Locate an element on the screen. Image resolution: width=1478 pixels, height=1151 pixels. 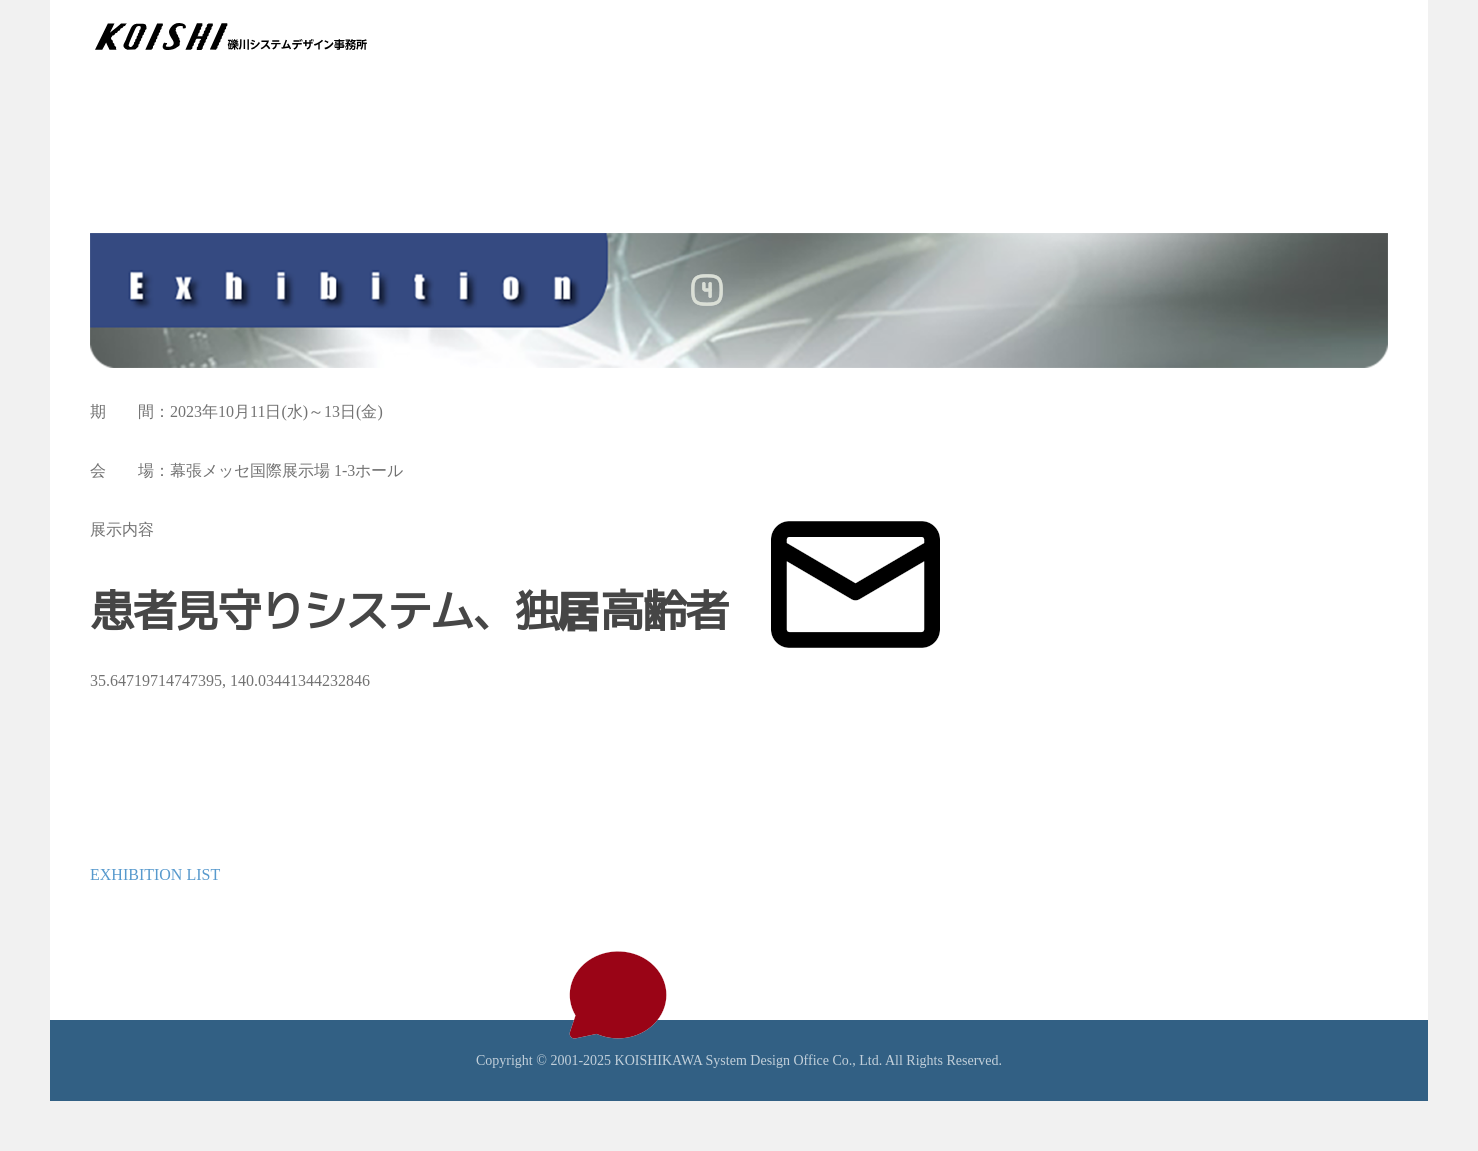
indicates step 4 in a multi-step process is located at coordinates (707, 290).